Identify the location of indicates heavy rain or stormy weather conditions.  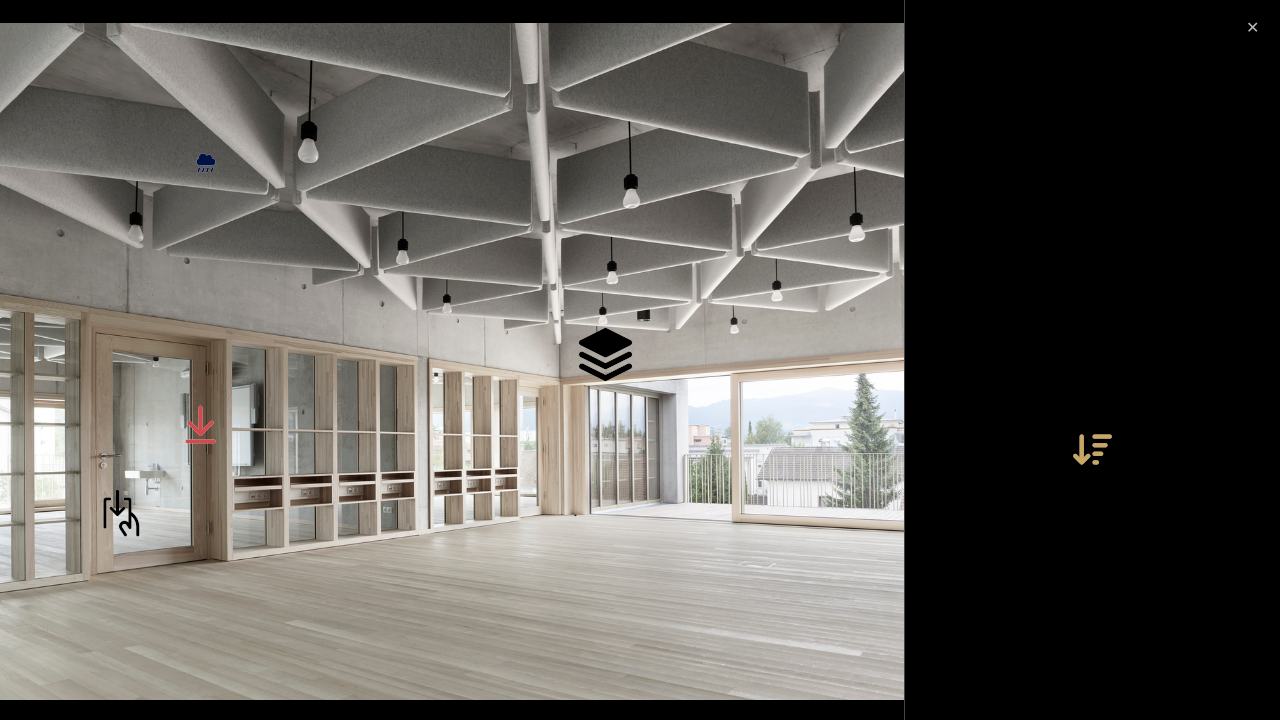
(206, 163).